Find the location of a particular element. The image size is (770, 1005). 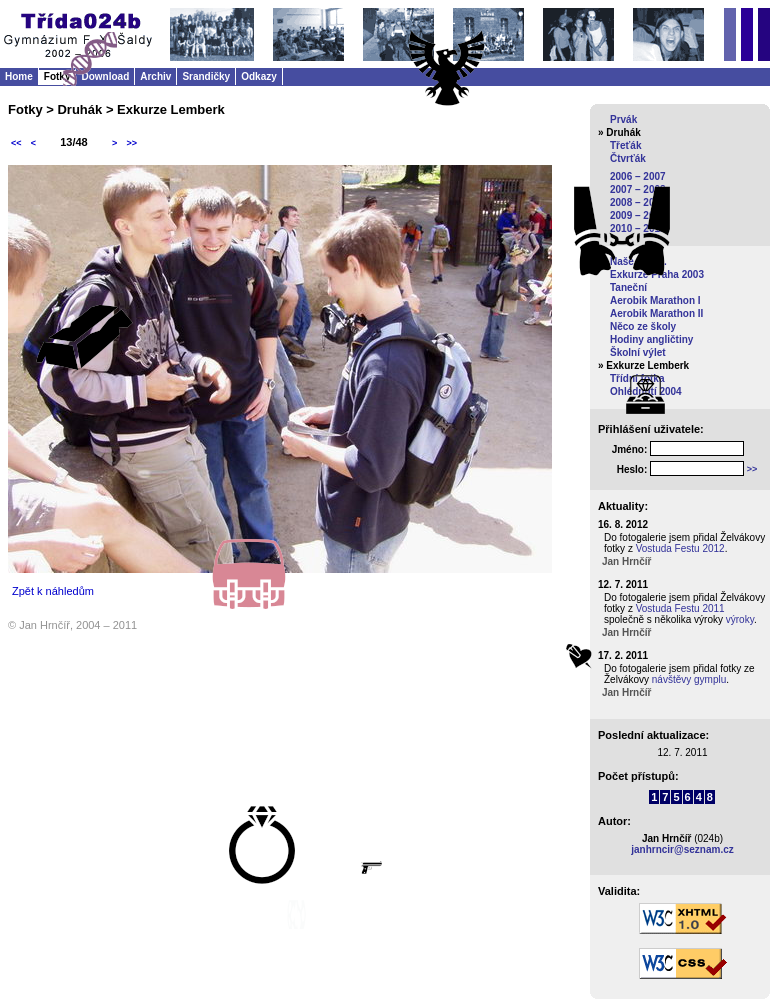

indicates a restricted or locked account status is located at coordinates (622, 235).